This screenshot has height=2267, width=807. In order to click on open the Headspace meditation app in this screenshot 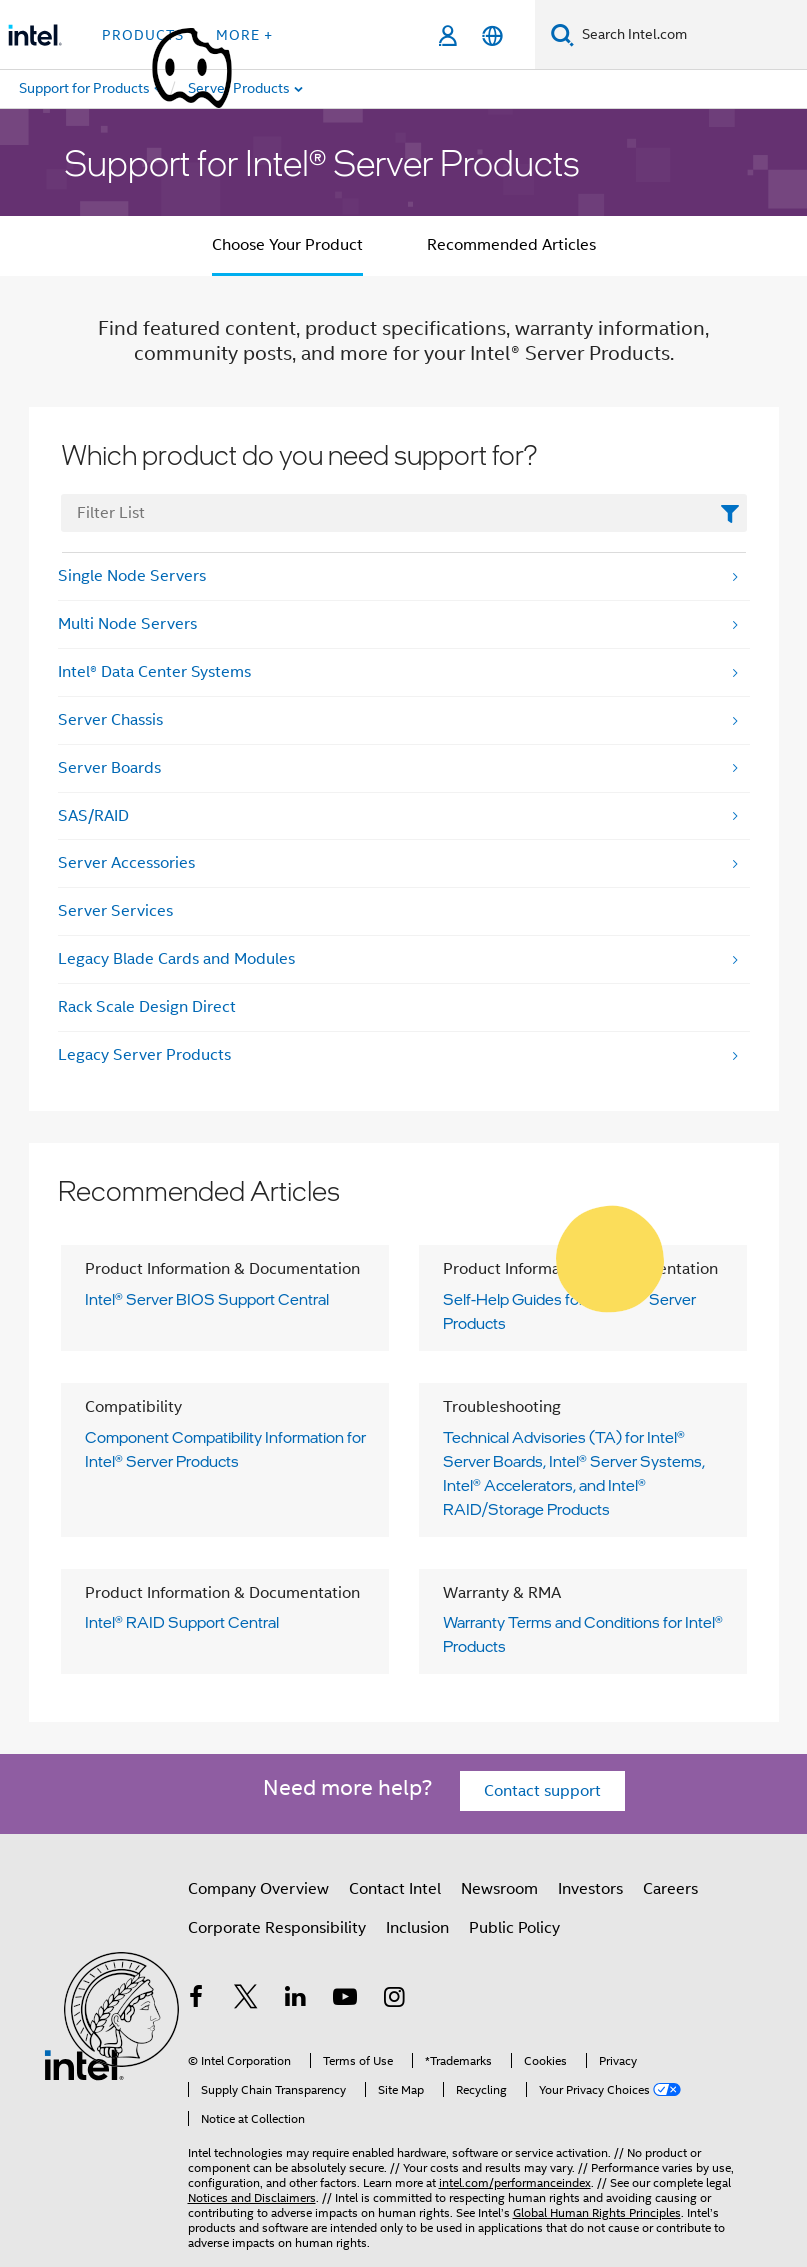, I will do `click(610, 1259)`.